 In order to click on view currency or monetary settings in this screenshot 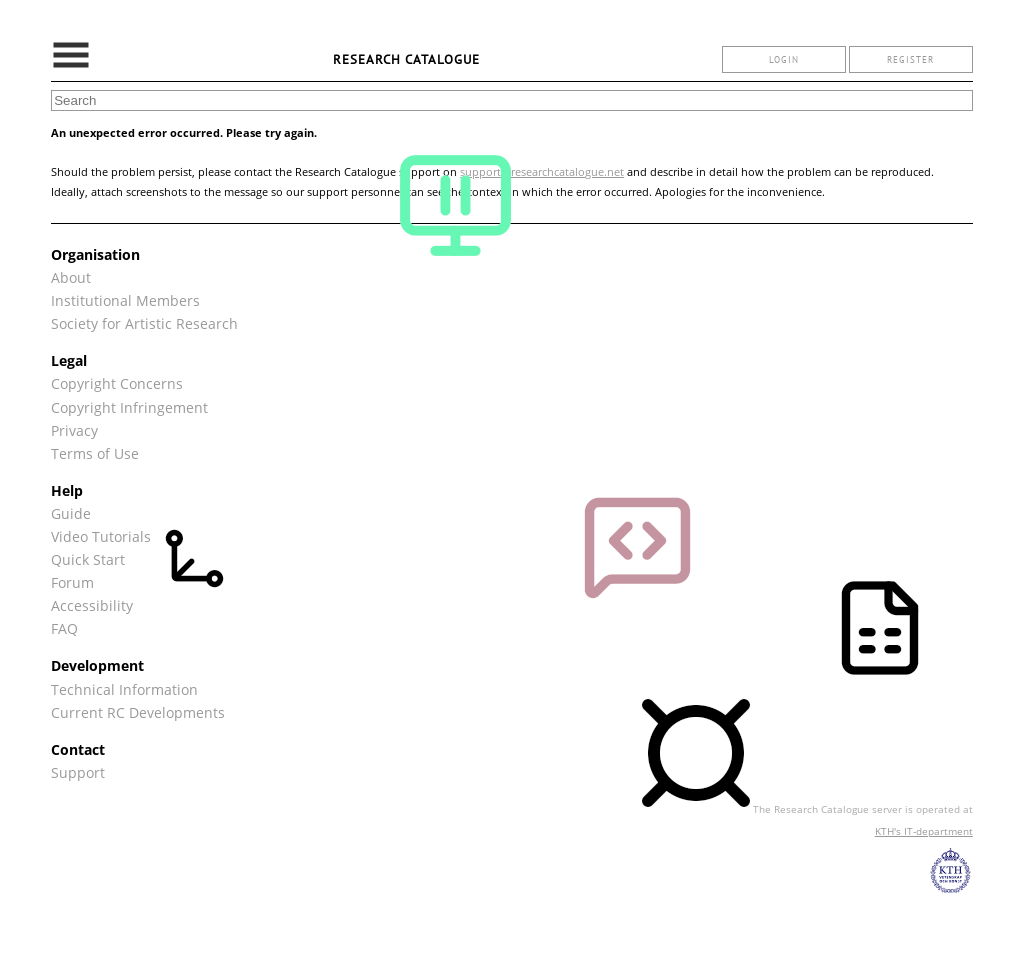, I will do `click(696, 753)`.